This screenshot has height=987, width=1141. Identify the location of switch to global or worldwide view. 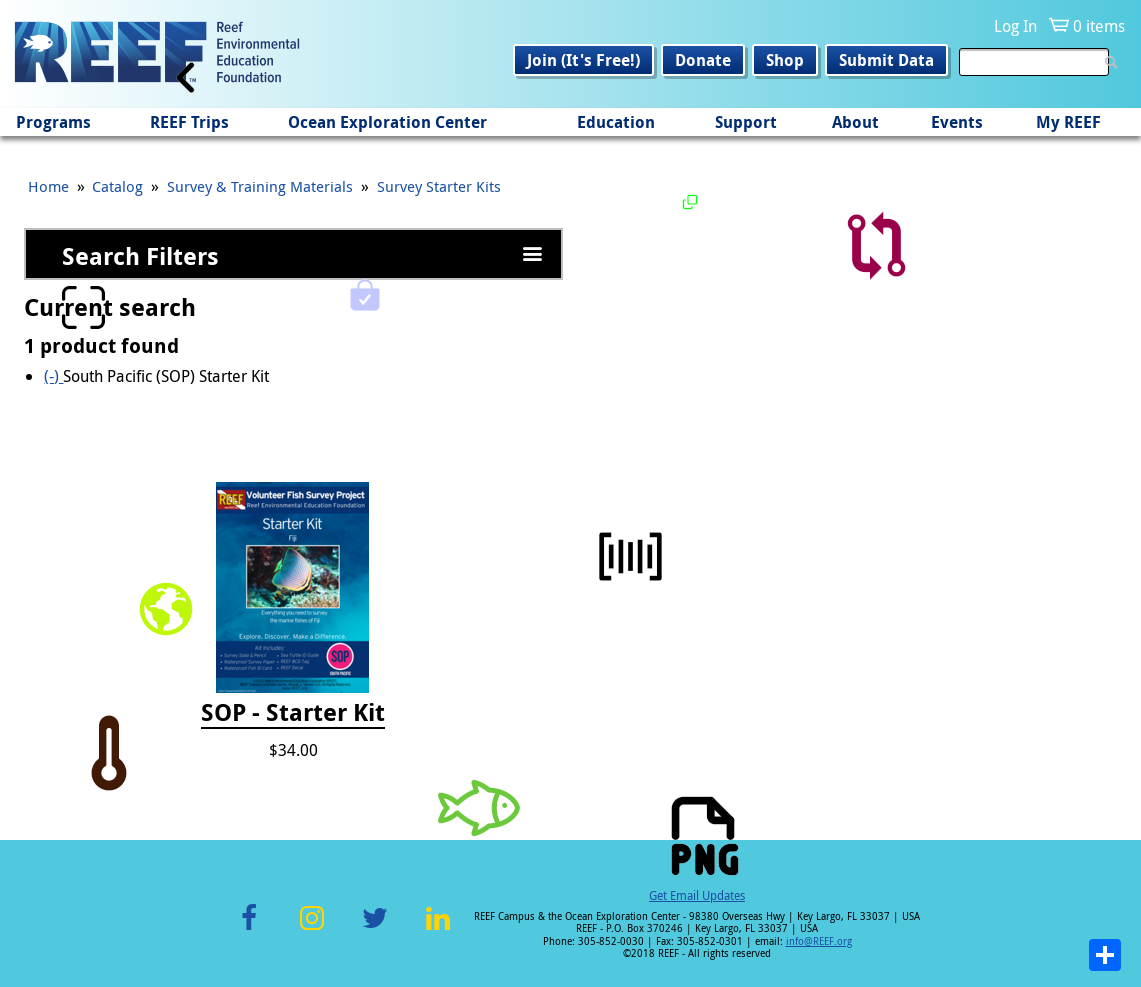
(166, 609).